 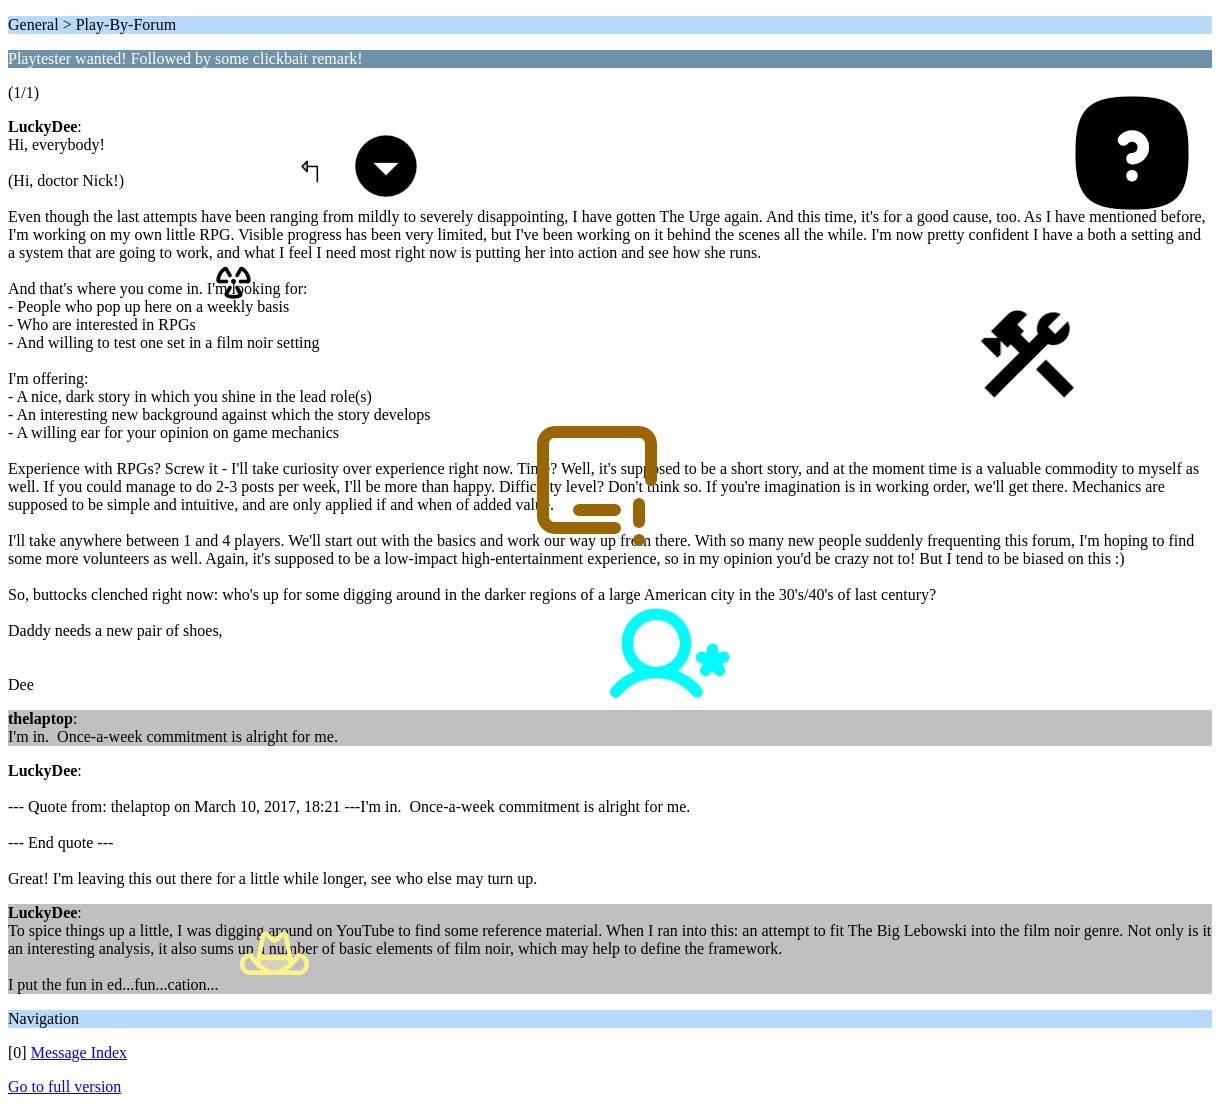 I want to click on go back to previous screen, so click(x=310, y=171).